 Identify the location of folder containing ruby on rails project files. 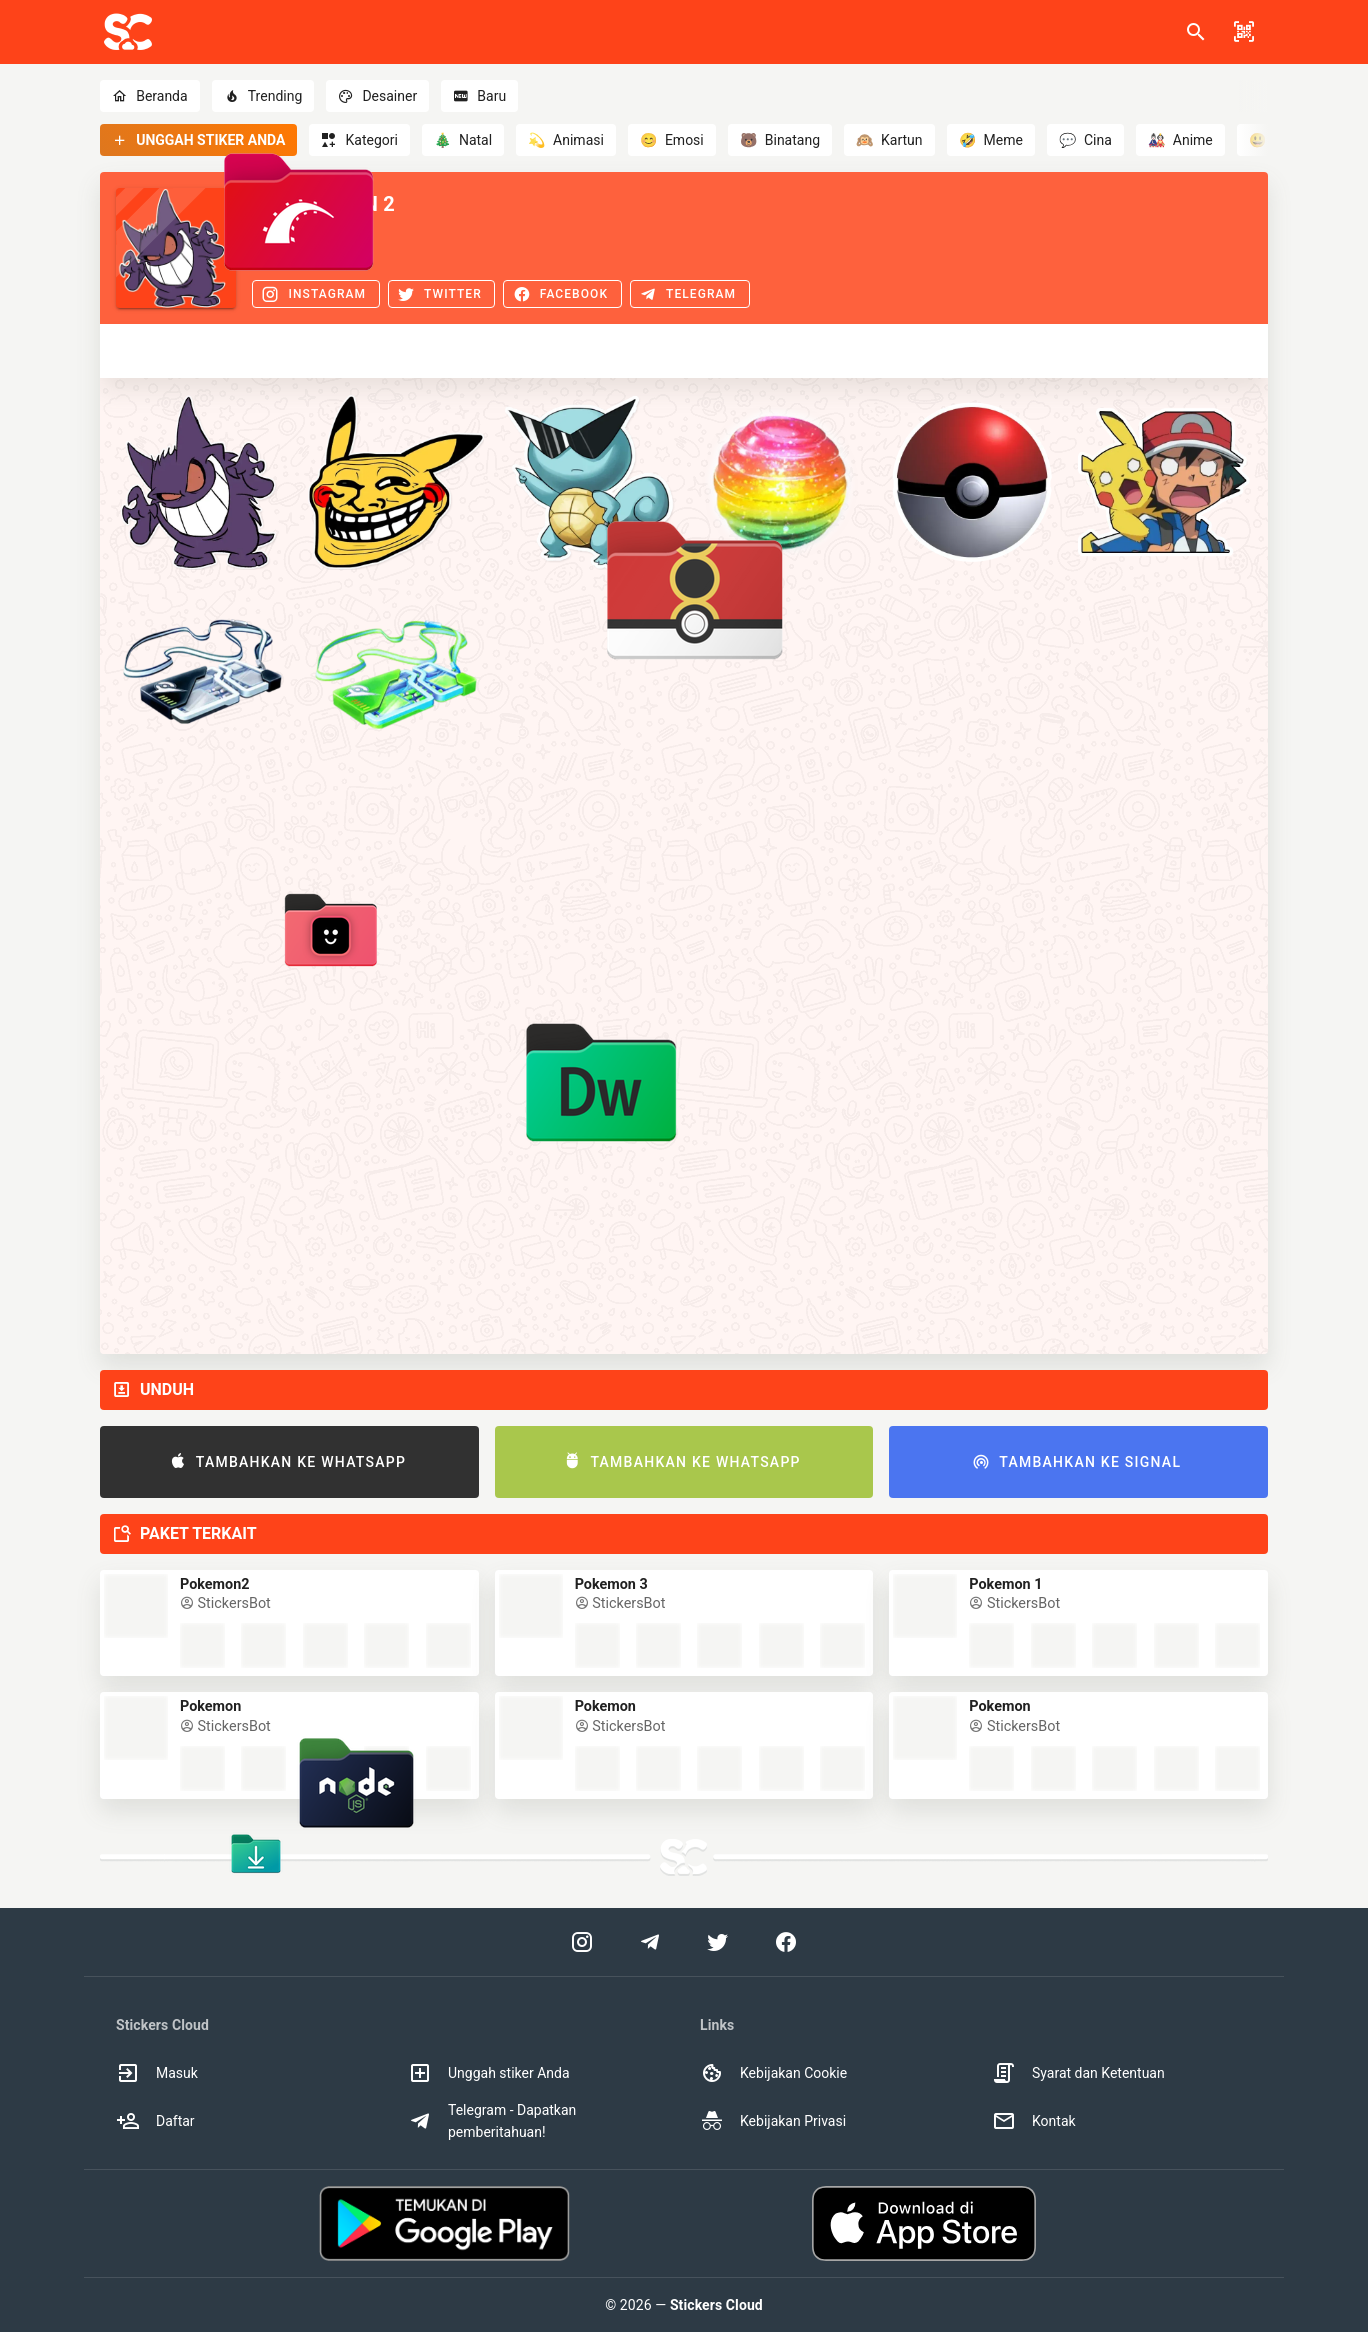
(298, 216).